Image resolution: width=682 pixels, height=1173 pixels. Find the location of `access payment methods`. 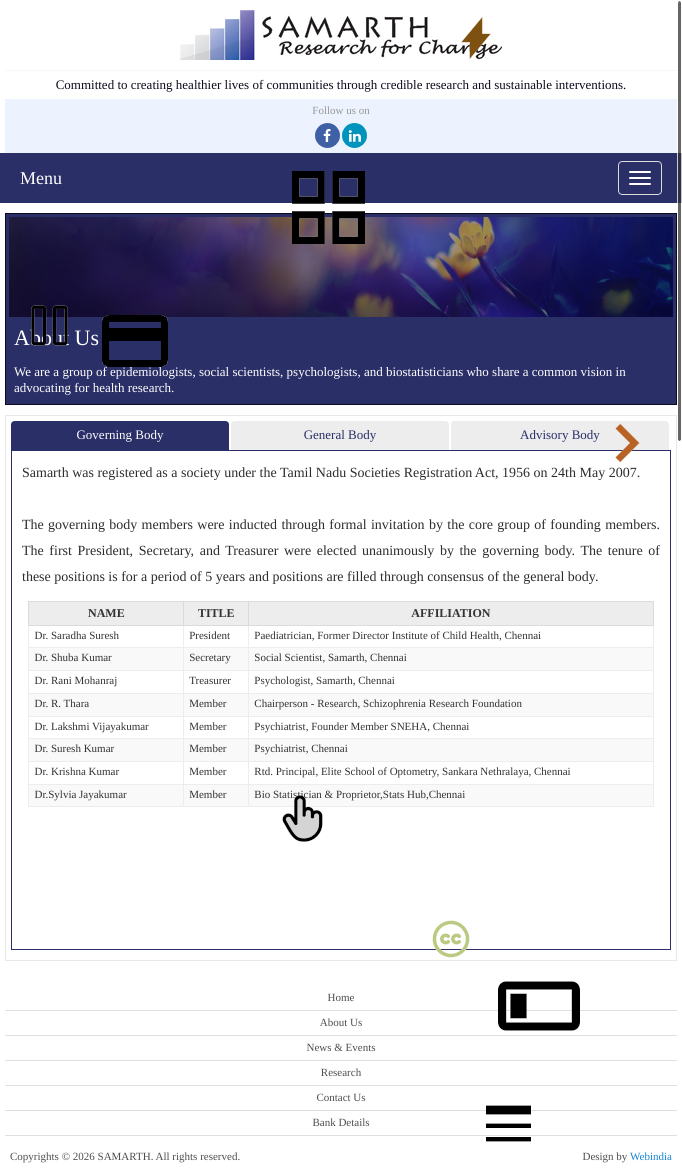

access payment methods is located at coordinates (135, 341).